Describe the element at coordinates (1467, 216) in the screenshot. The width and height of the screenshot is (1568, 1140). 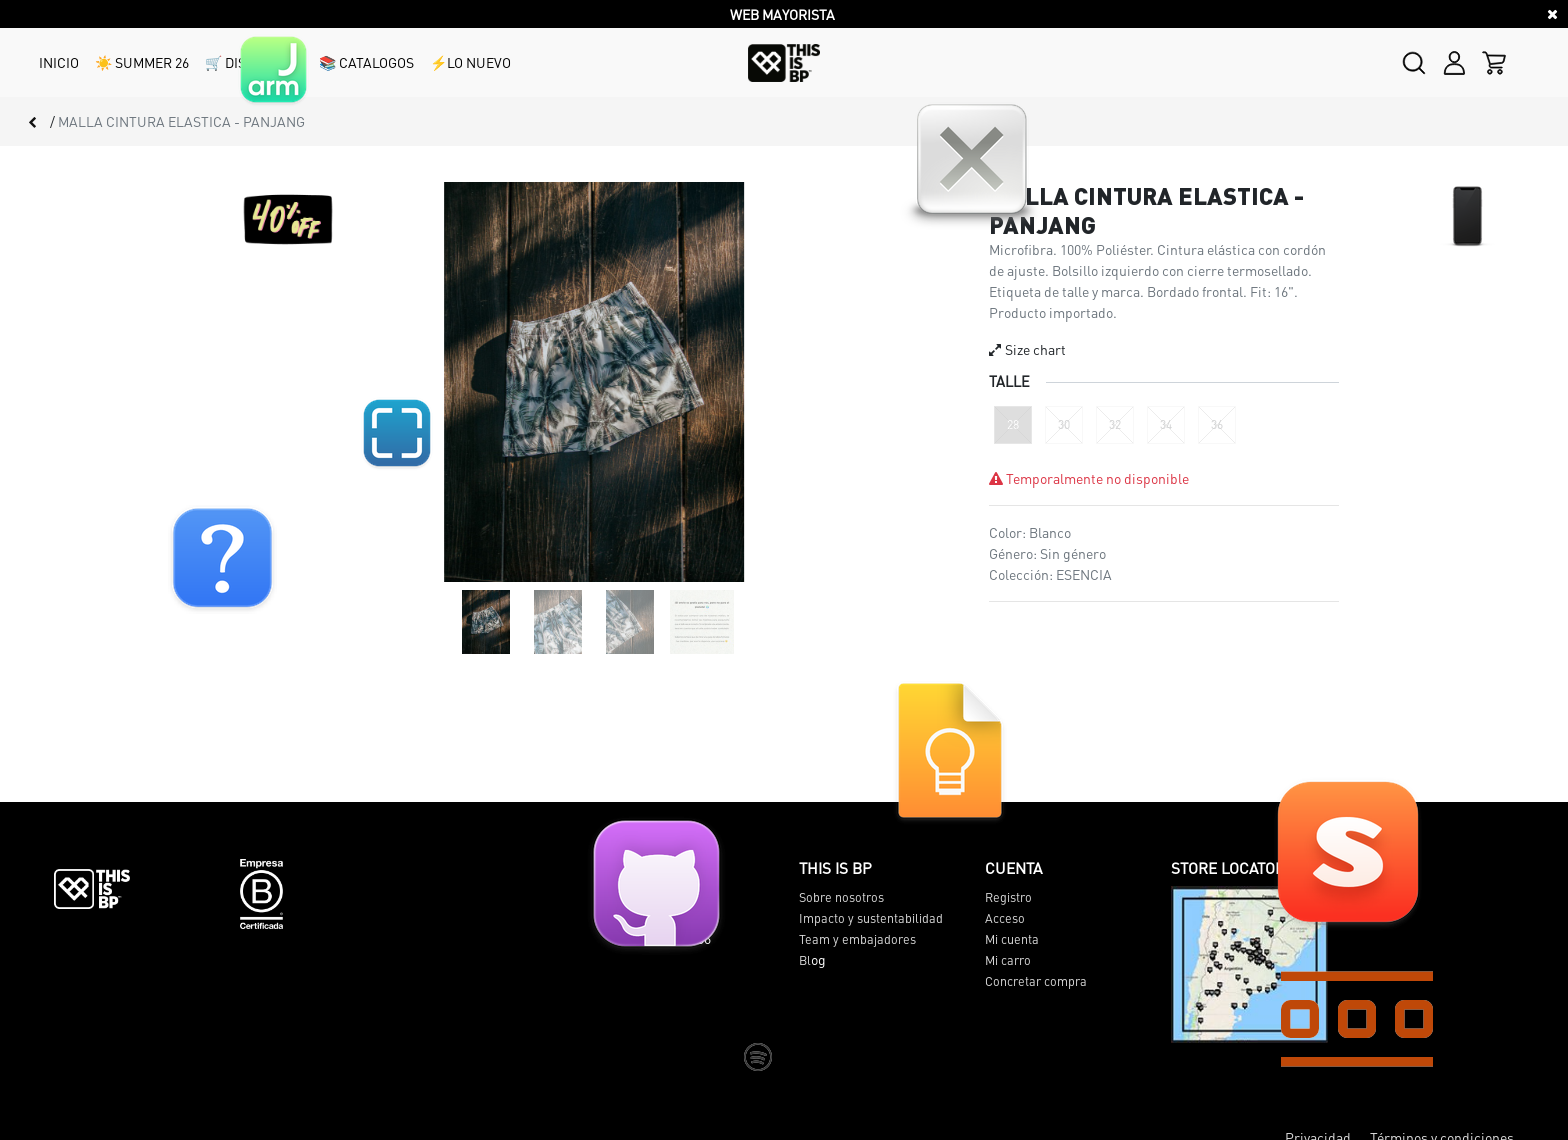
I see `connected iPhone device` at that location.